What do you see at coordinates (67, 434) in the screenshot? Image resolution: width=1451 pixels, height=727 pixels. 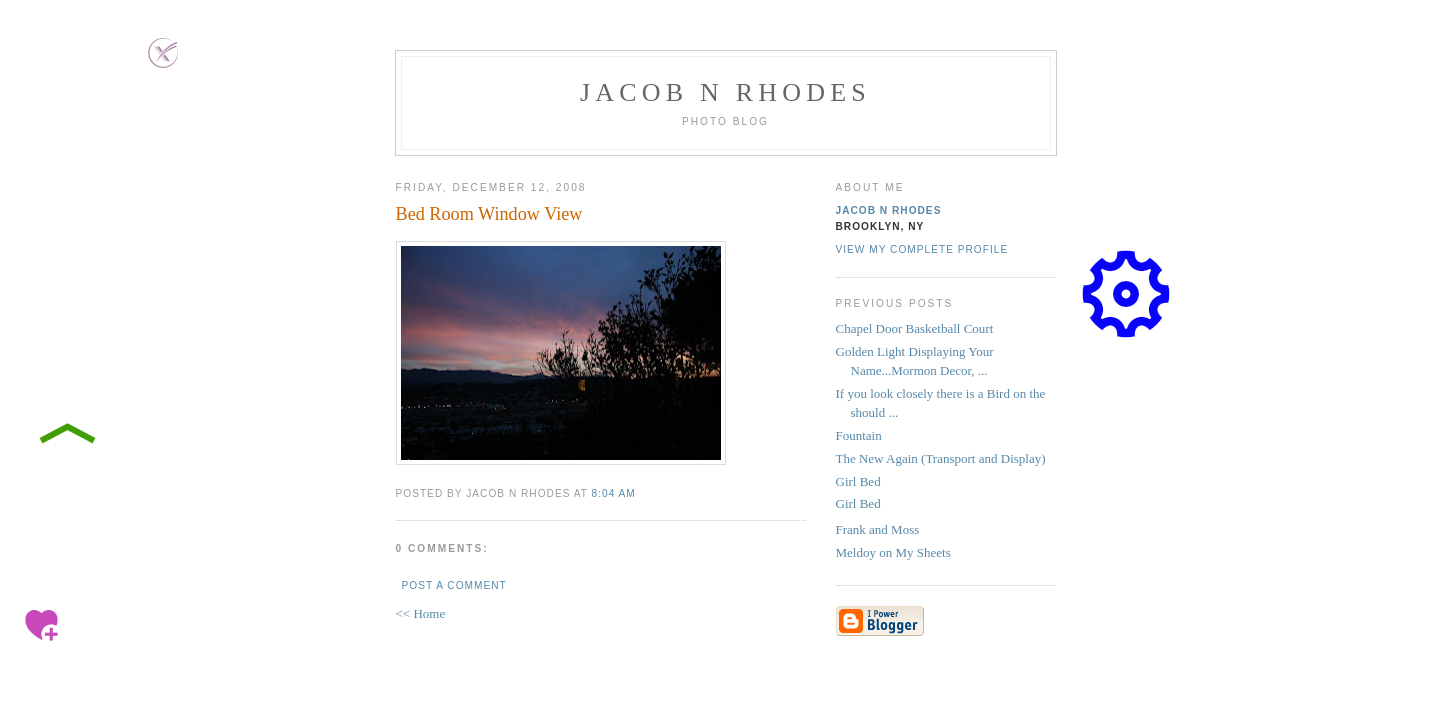 I see `scroll to top of page` at bounding box center [67, 434].